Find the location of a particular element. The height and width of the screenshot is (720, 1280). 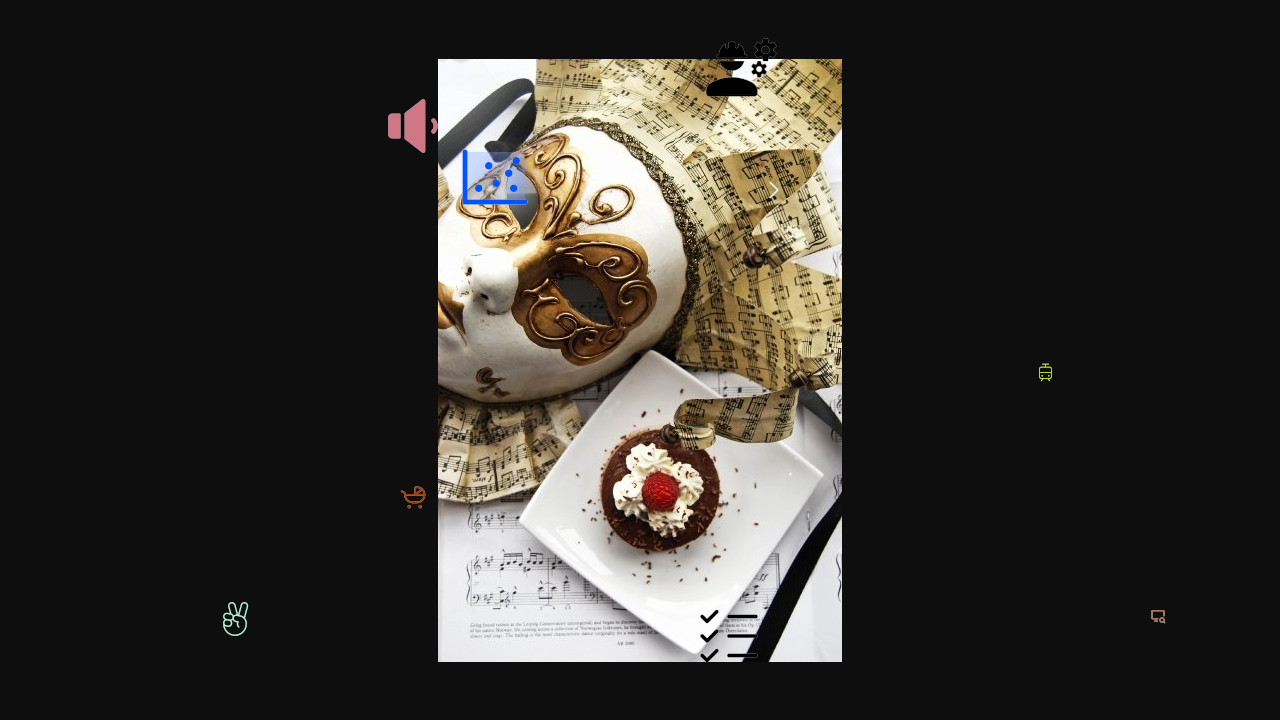

view completed tasks or checklist is located at coordinates (729, 636).